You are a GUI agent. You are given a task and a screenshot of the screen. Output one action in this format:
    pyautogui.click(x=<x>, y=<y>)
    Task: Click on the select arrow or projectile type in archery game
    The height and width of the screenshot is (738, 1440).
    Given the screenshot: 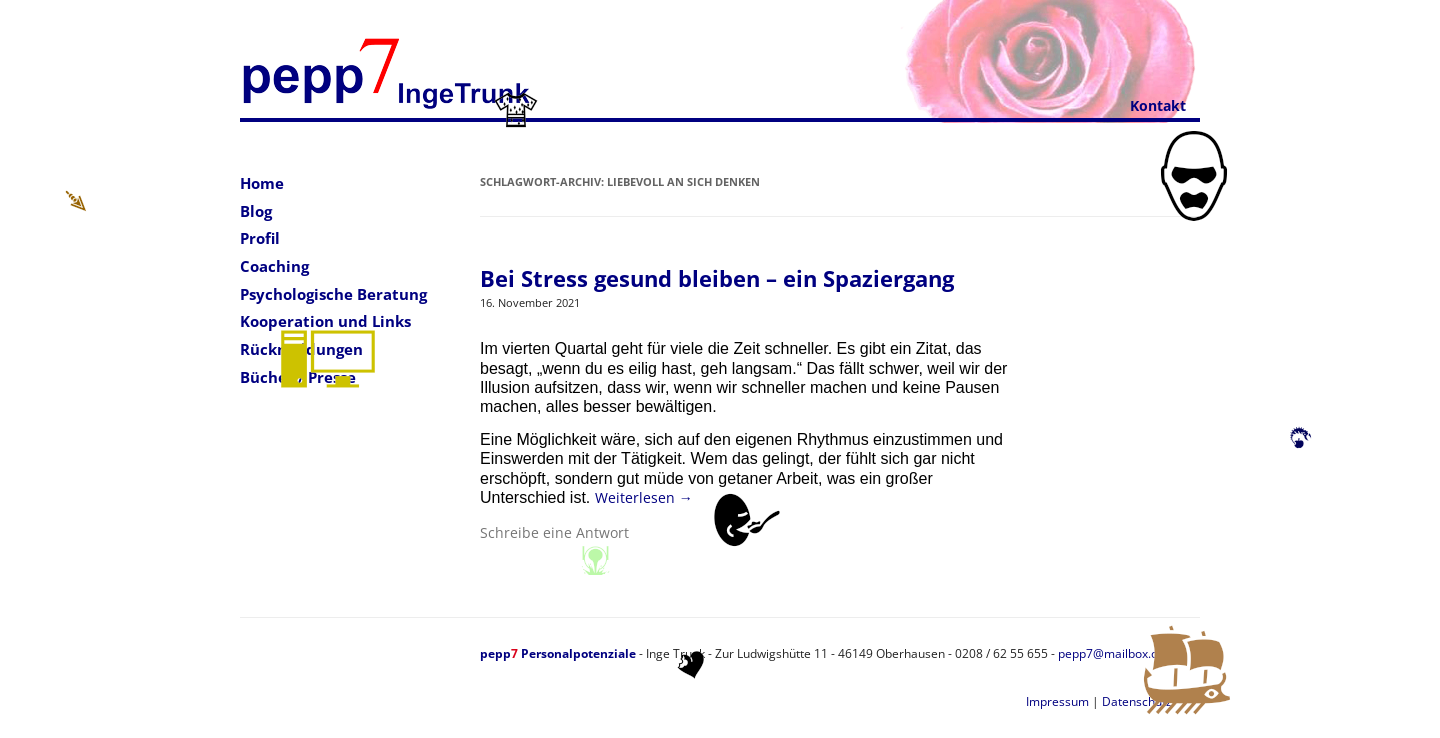 What is the action you would take?
    pyautogui.click(x=76, y=201)
    